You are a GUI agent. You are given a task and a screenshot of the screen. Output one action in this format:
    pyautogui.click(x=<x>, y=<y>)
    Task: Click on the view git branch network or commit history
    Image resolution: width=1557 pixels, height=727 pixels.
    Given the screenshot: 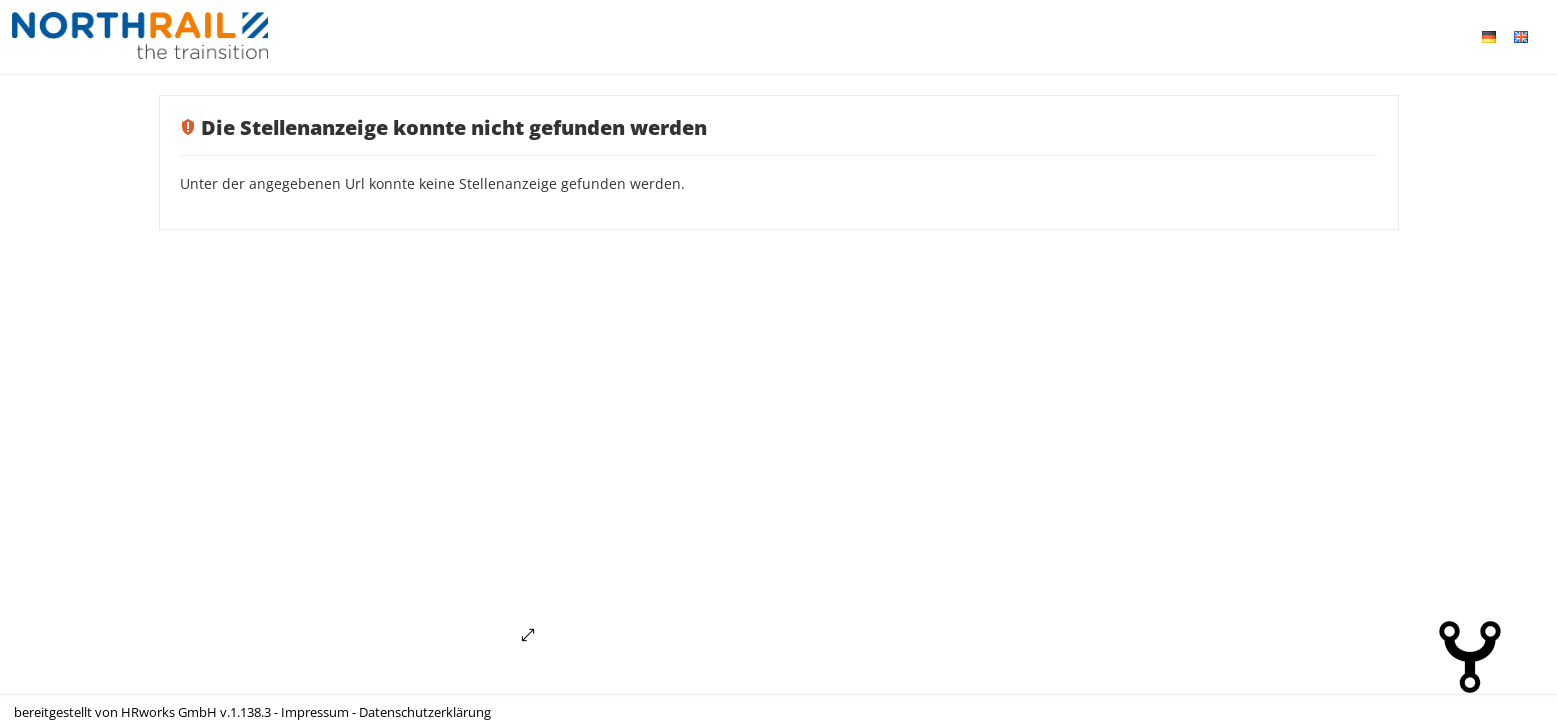 What is the action you would take?
    pyautogui.click(x=1470, y=657)
    